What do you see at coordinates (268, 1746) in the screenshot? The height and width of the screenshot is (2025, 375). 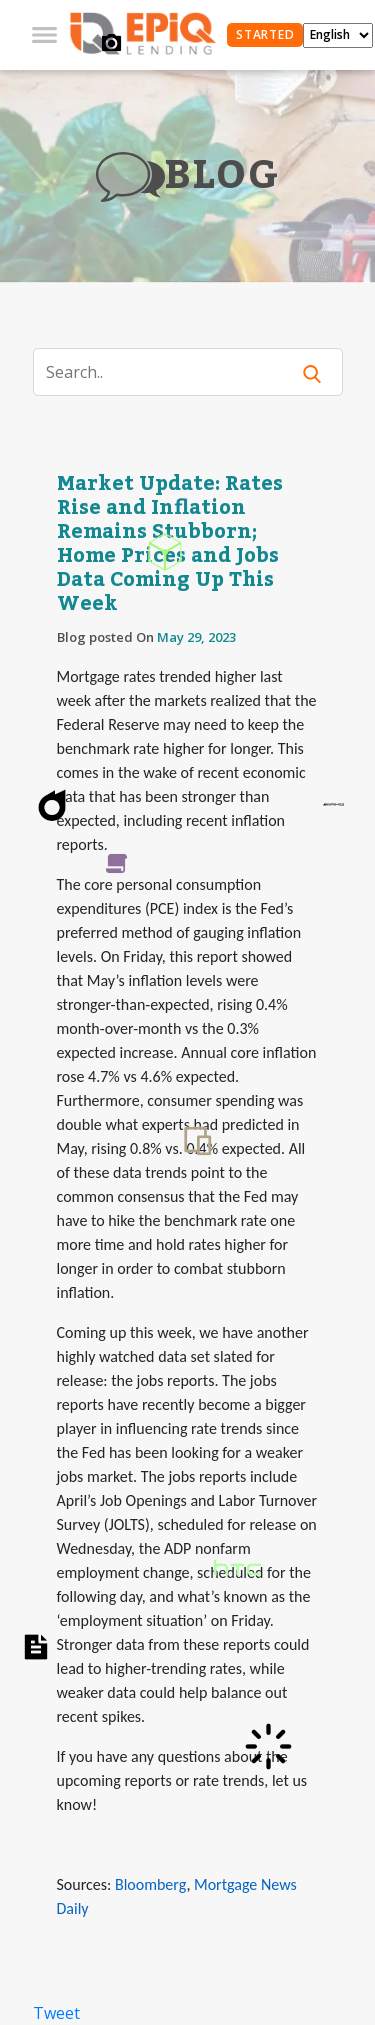 I see `loading content in progress` at bounding box center [268, 1746].